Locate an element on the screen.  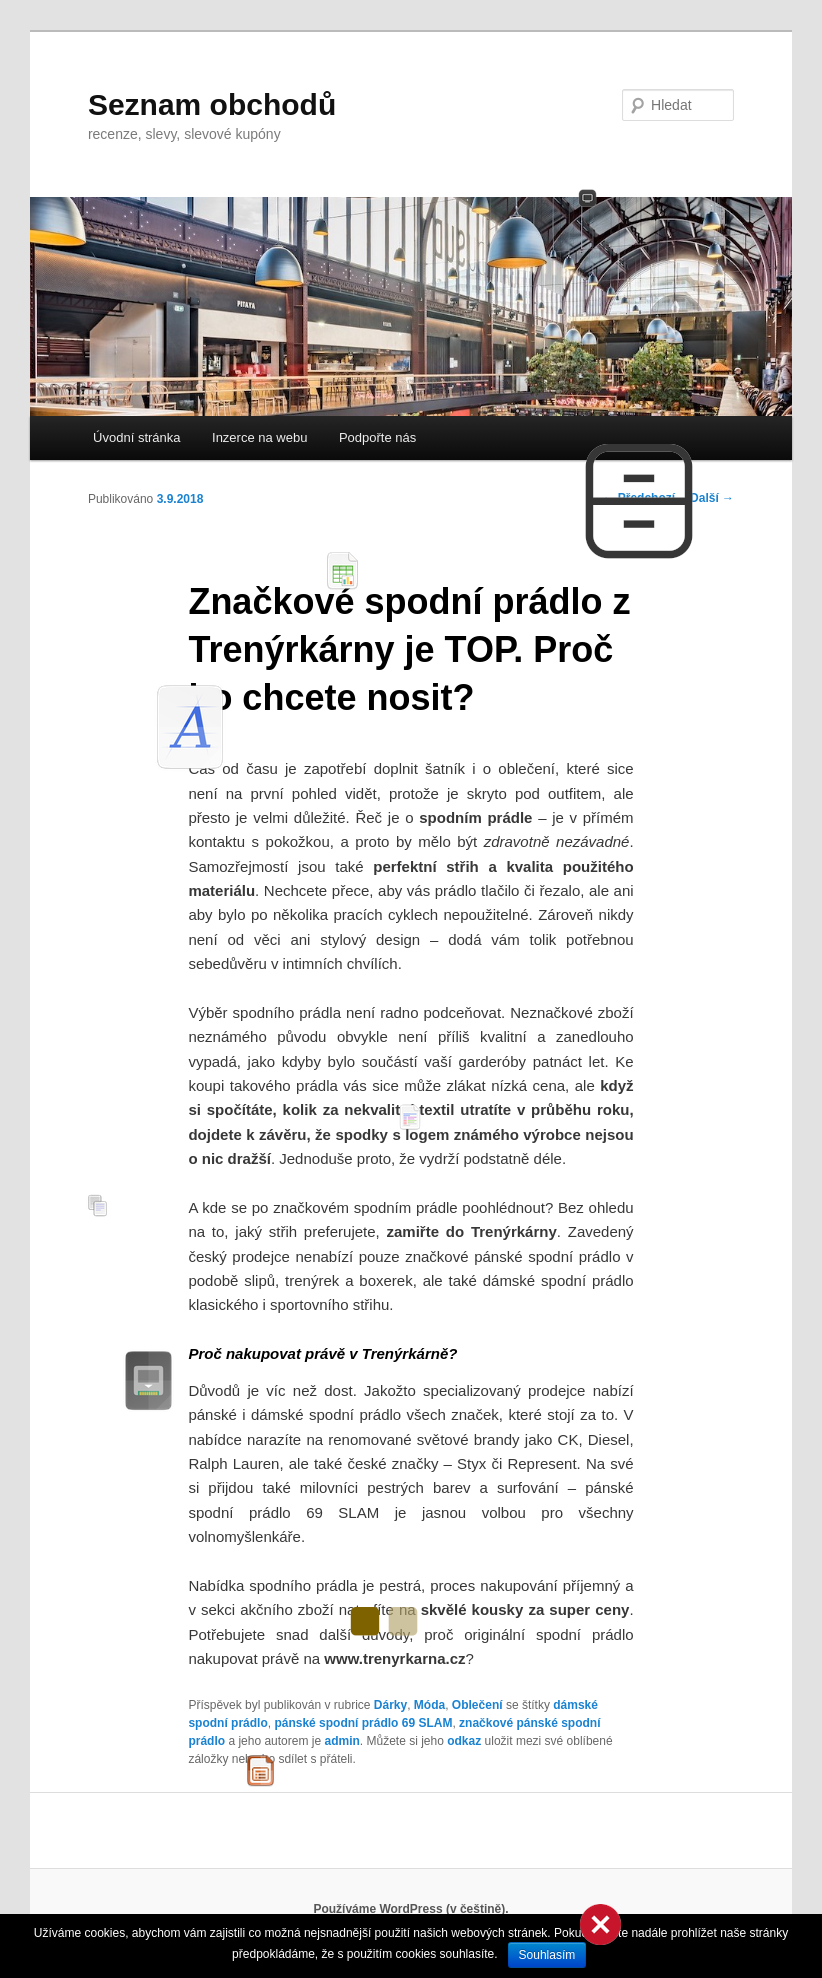
open display preferences is located at coordinates (587, 198).